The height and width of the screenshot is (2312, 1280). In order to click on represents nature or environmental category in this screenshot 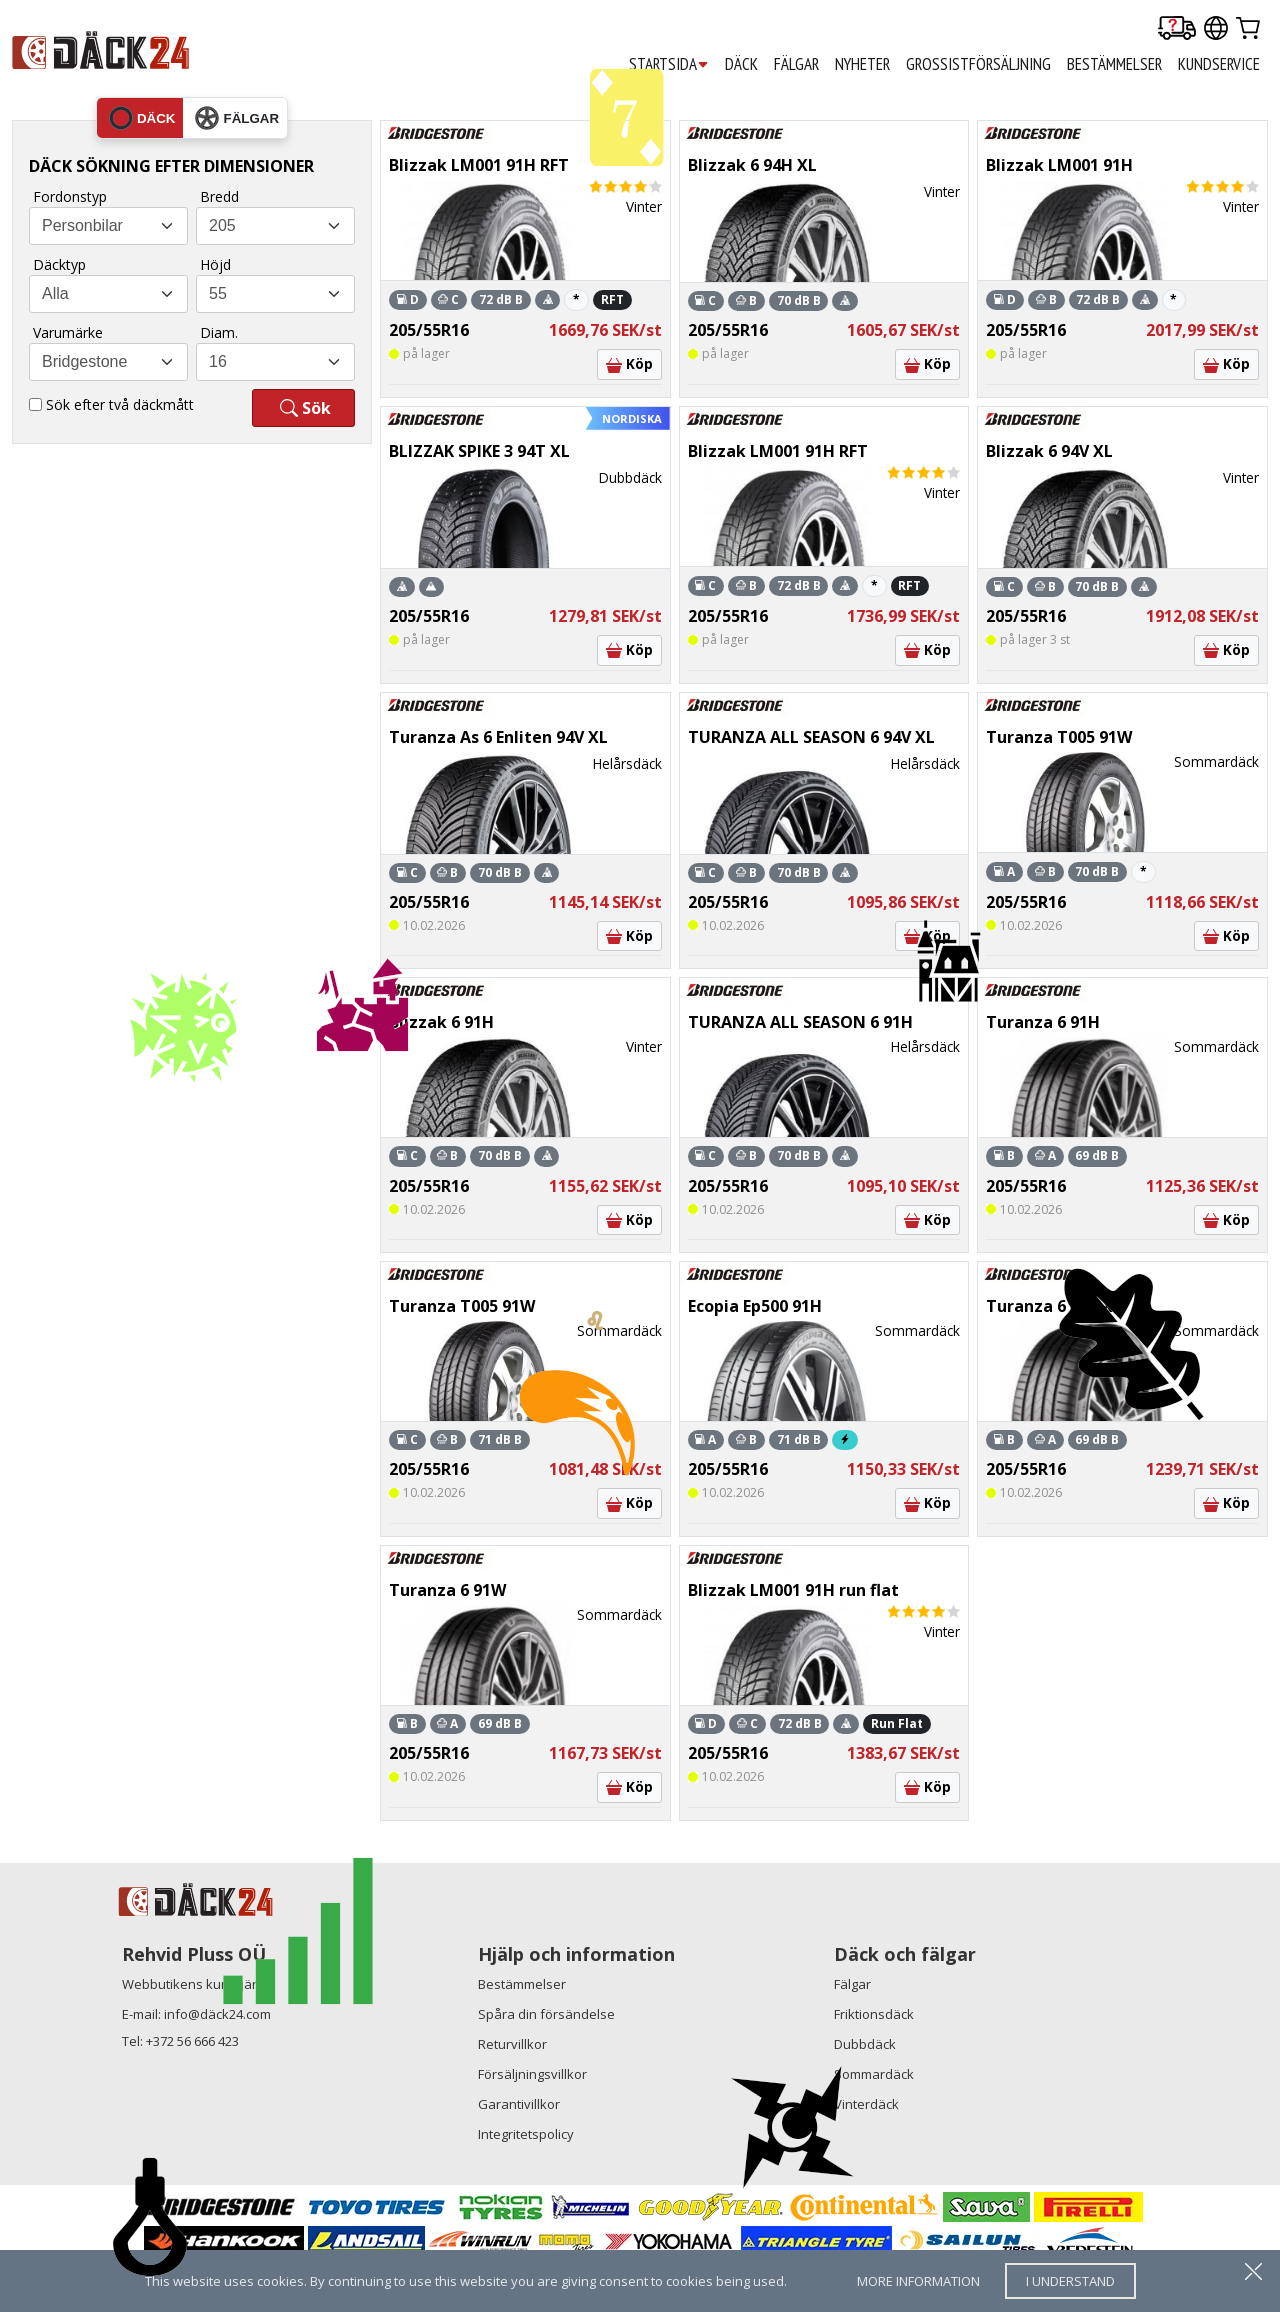, I will do `click(1131, 1344)`.